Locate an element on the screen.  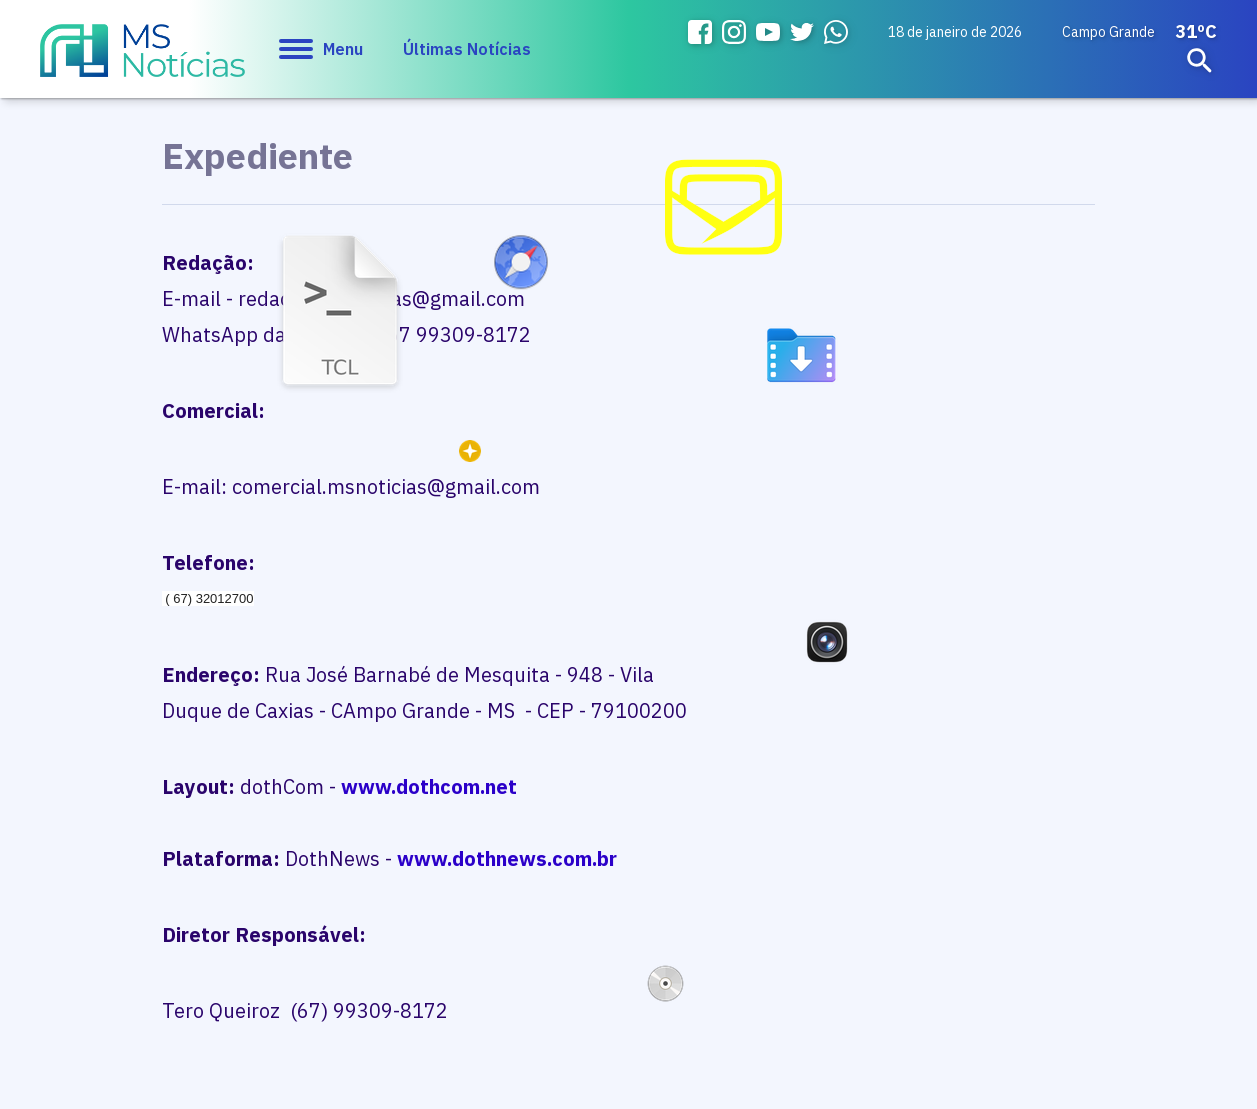
open the mail app is located at coordinates (723, 203).